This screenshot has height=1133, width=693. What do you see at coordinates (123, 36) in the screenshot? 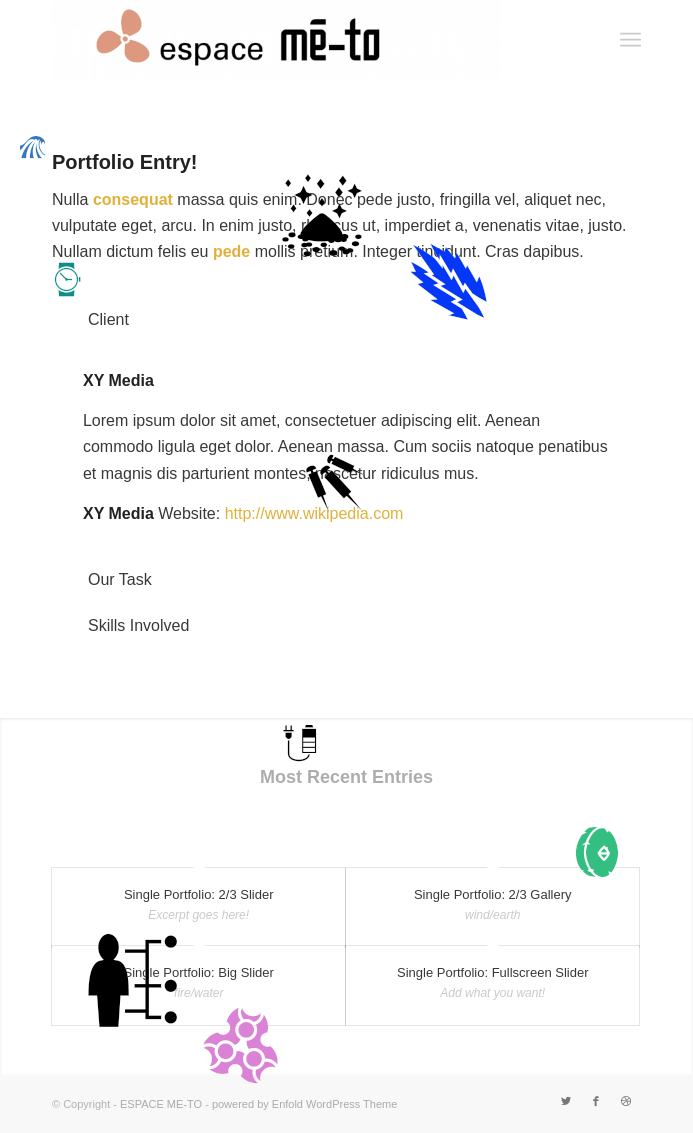
I see `access boat or marine vehicle settings` at bounding box center [123, 36].